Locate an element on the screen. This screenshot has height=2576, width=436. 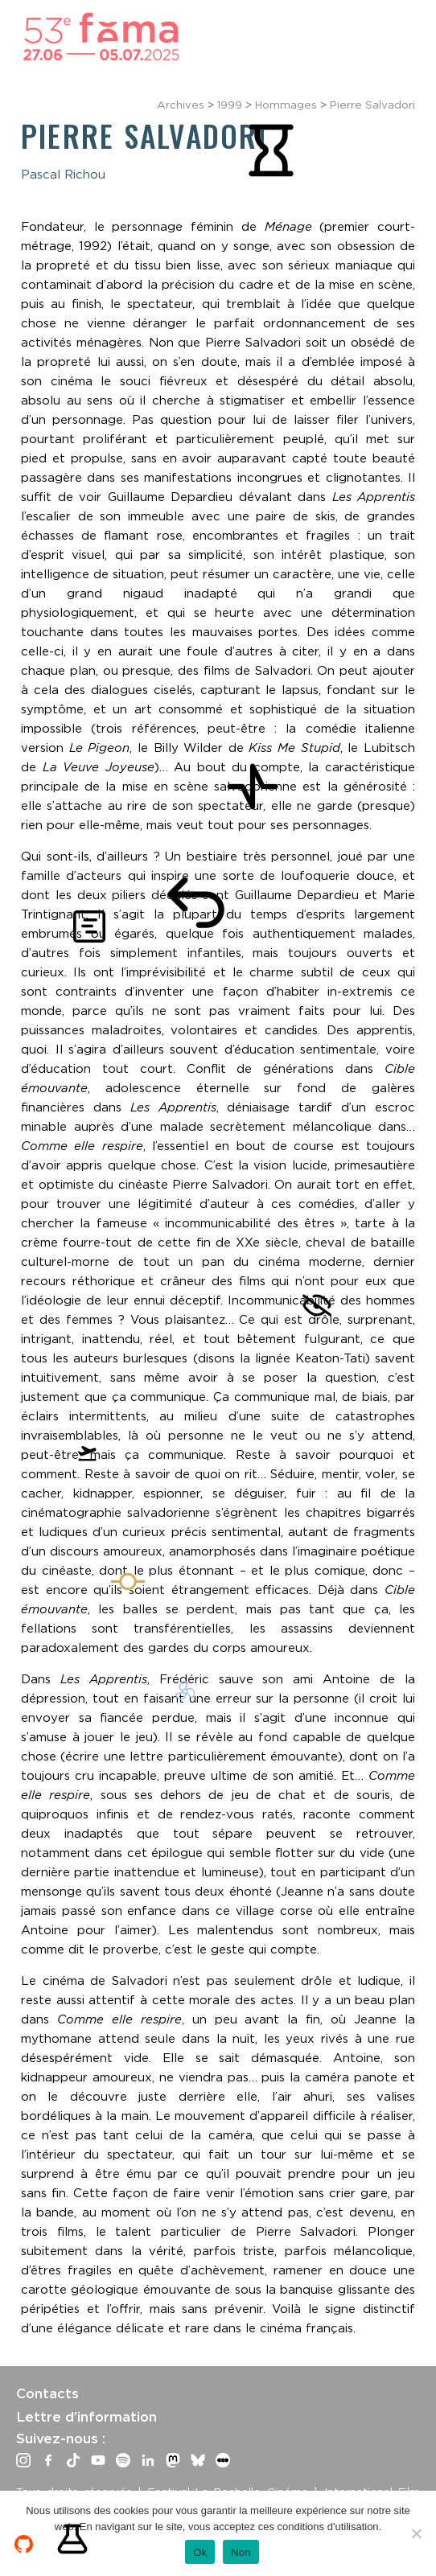
undo the last action is located at coordinates (195, 903).